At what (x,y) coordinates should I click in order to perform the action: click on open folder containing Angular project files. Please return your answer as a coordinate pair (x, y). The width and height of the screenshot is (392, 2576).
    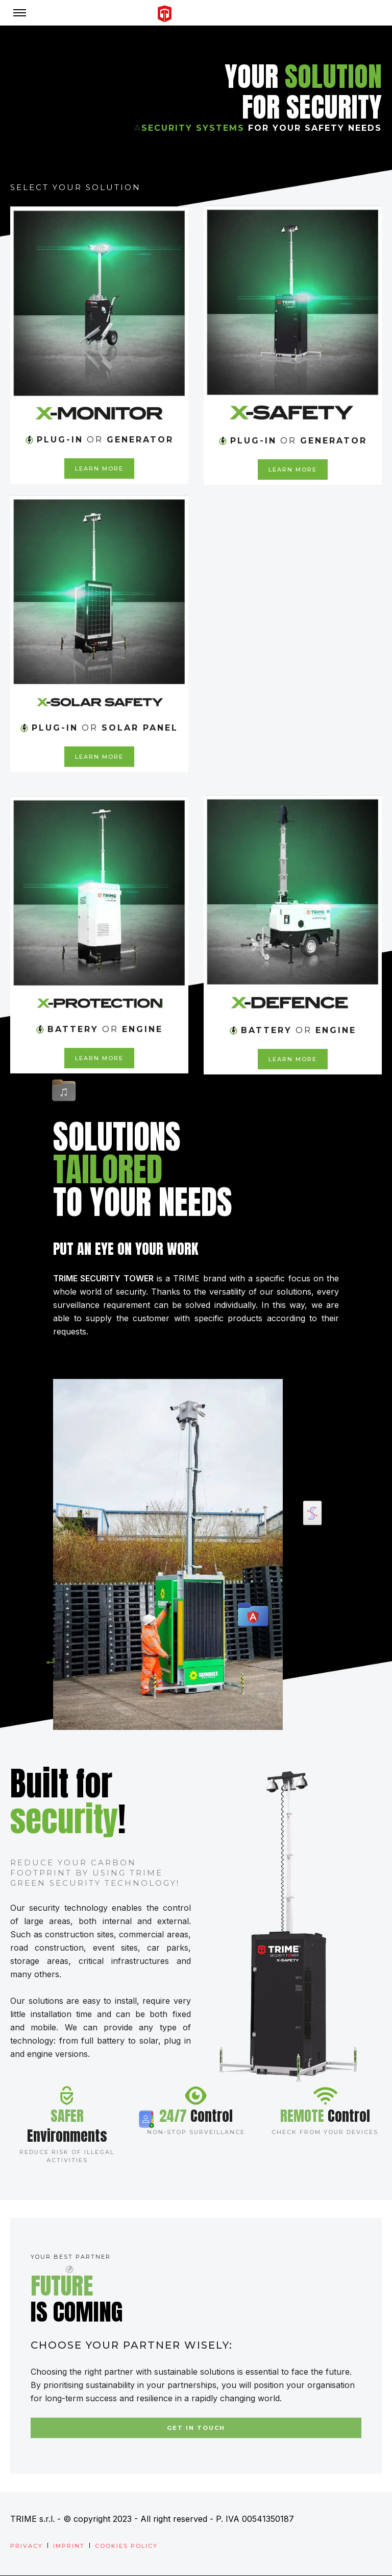
    Looking at the image, I should click on (253, 1615).